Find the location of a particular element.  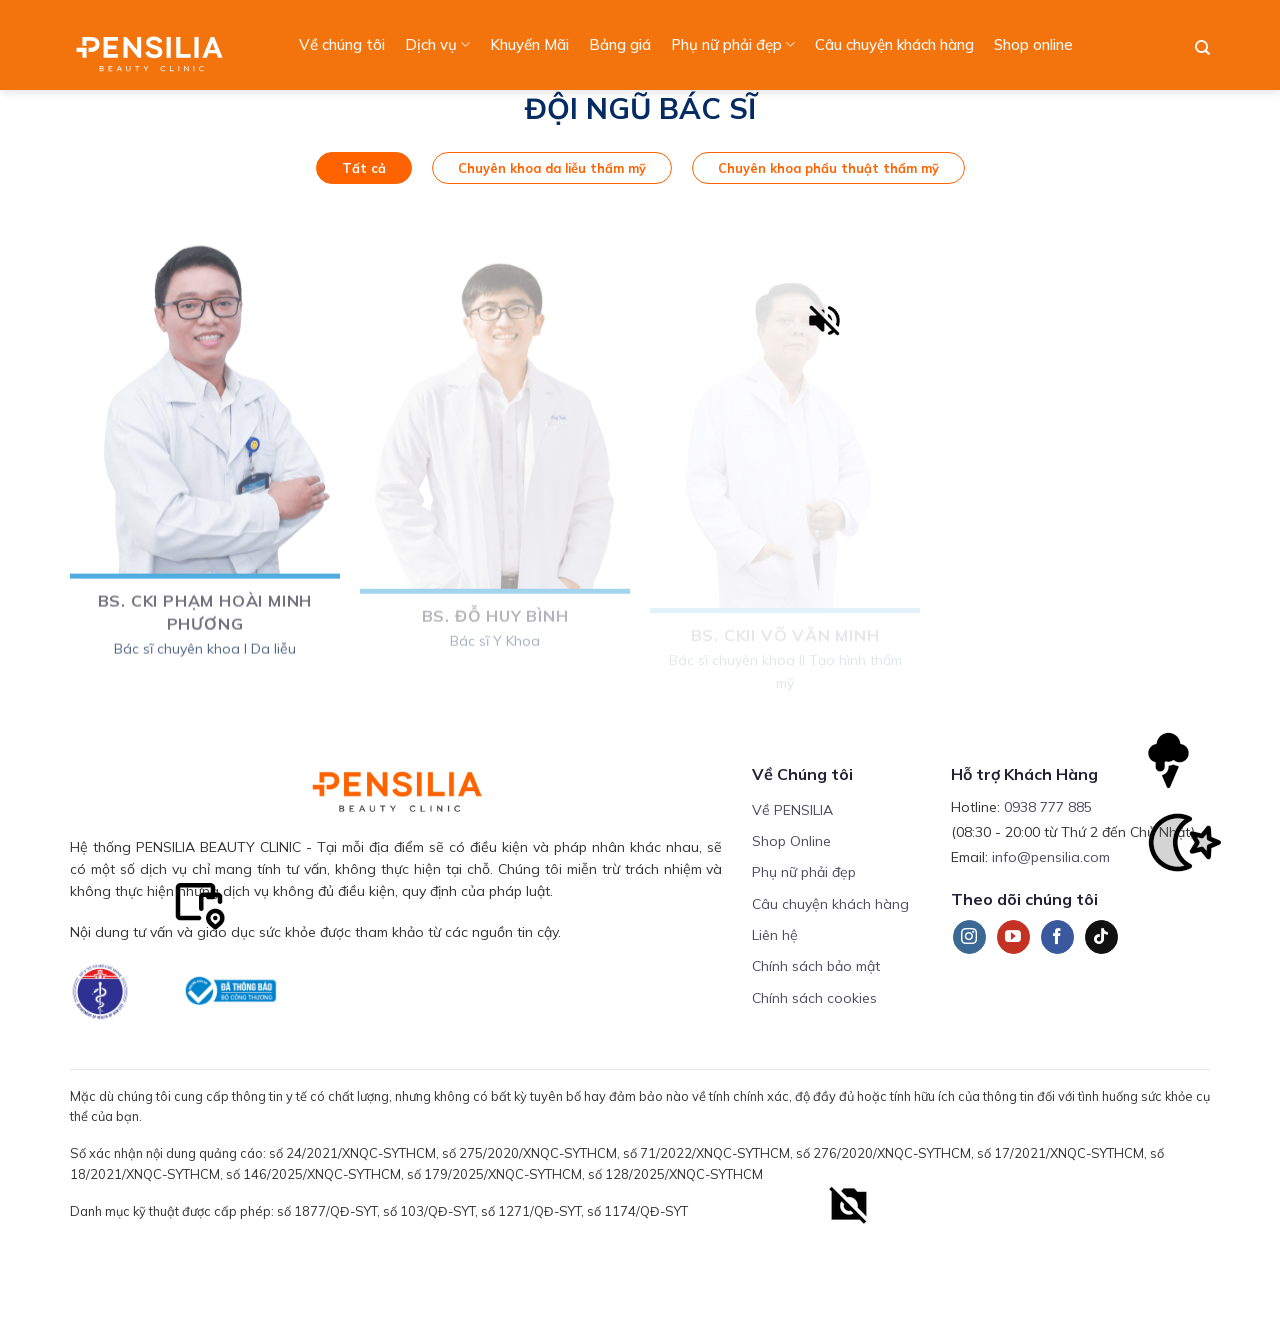

photography not allowed in this area is located at coordinates (849, 1204).